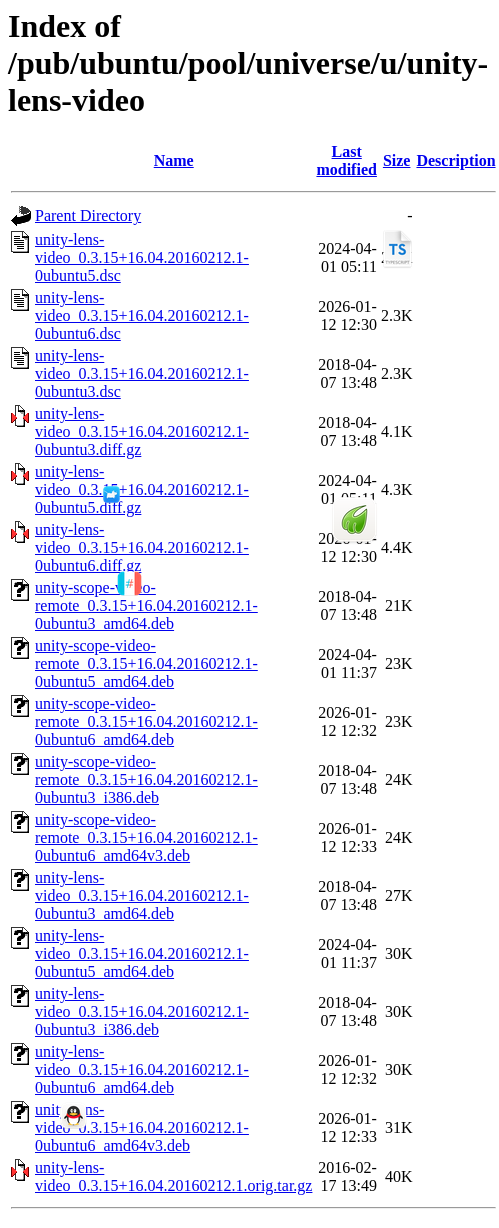  I want to click on launch midori web browser, so click(354, 519).